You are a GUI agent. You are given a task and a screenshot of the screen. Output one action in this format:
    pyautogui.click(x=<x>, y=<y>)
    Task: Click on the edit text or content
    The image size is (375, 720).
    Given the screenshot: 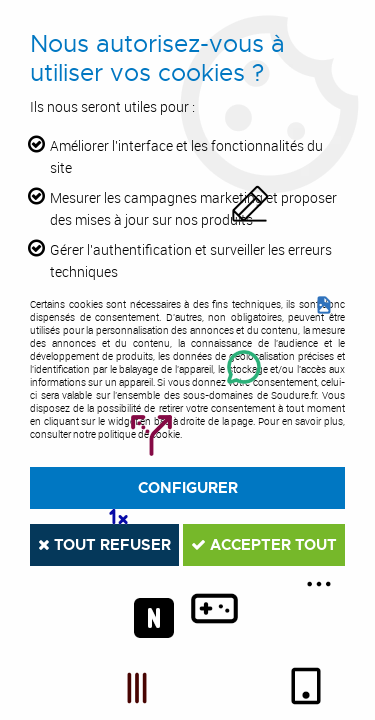 What is the action you would take?
    pyautogui.click(x=249, y=204)
    